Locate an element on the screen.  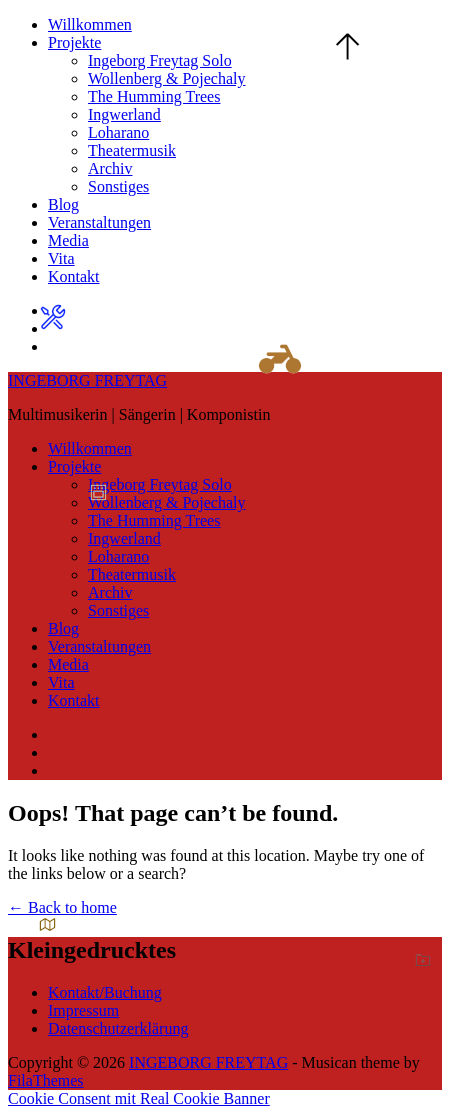
select motorcycle as transportation mode is located at coordinates (280, 358).